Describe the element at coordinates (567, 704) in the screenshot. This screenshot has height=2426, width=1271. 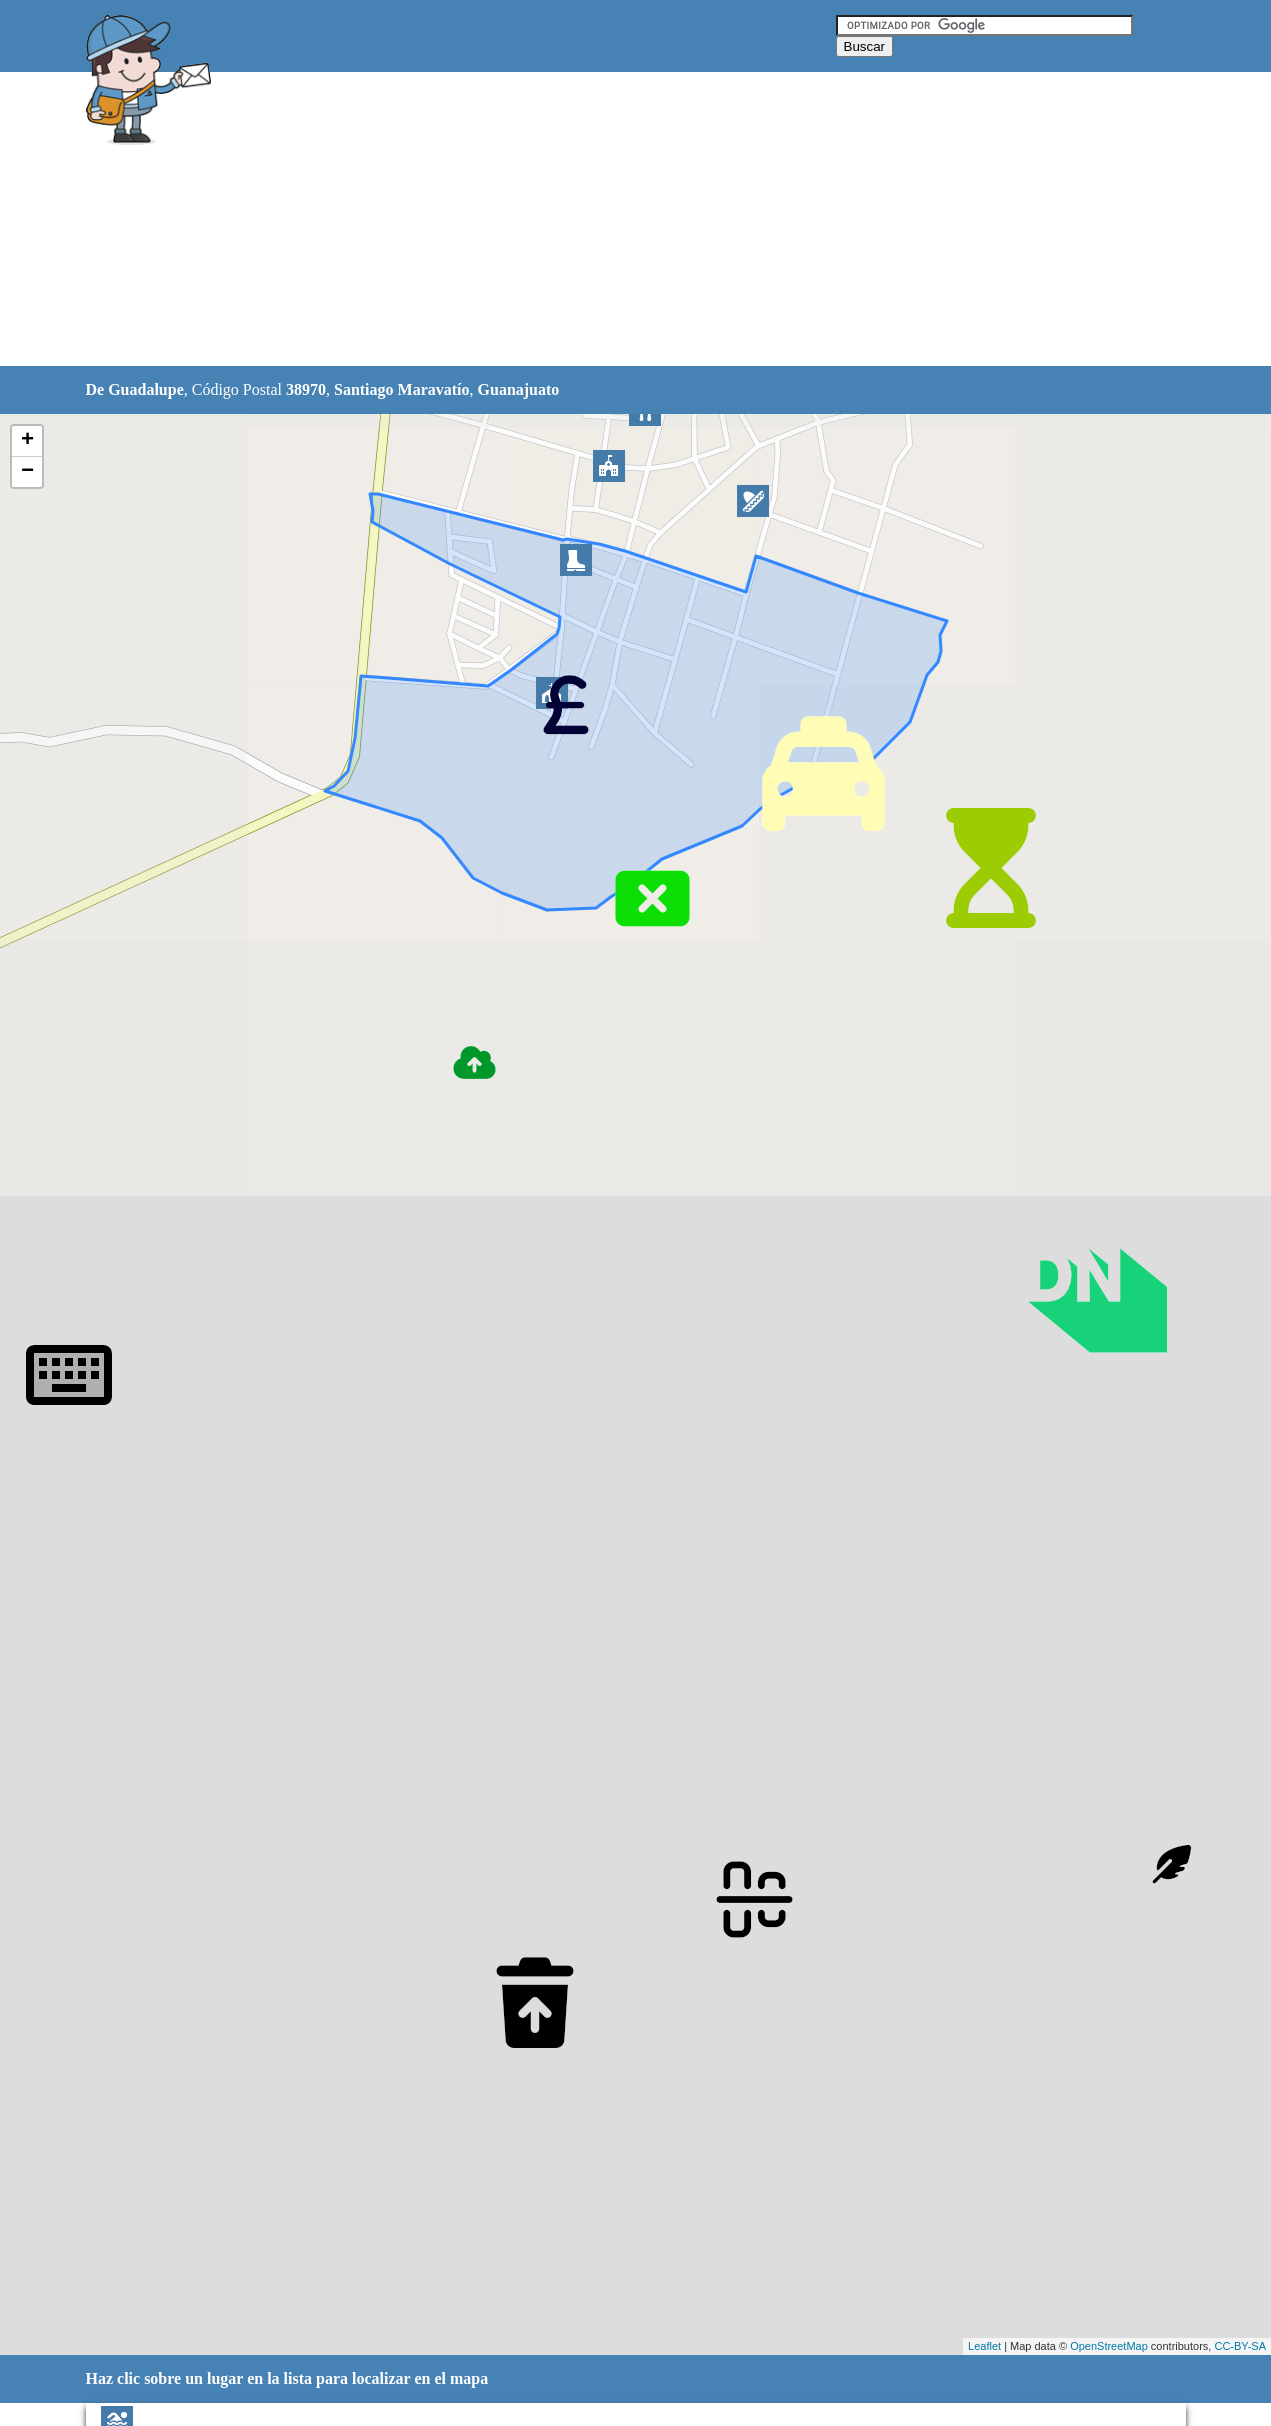
I see `indicates price or payment in British pounds` at that location.